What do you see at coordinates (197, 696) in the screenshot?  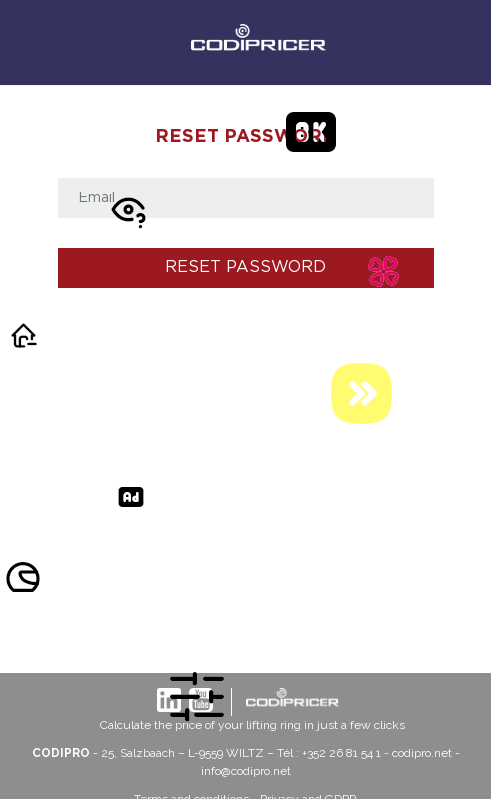 I see `adjust settings or preferences` at bounding box center [197, 696].